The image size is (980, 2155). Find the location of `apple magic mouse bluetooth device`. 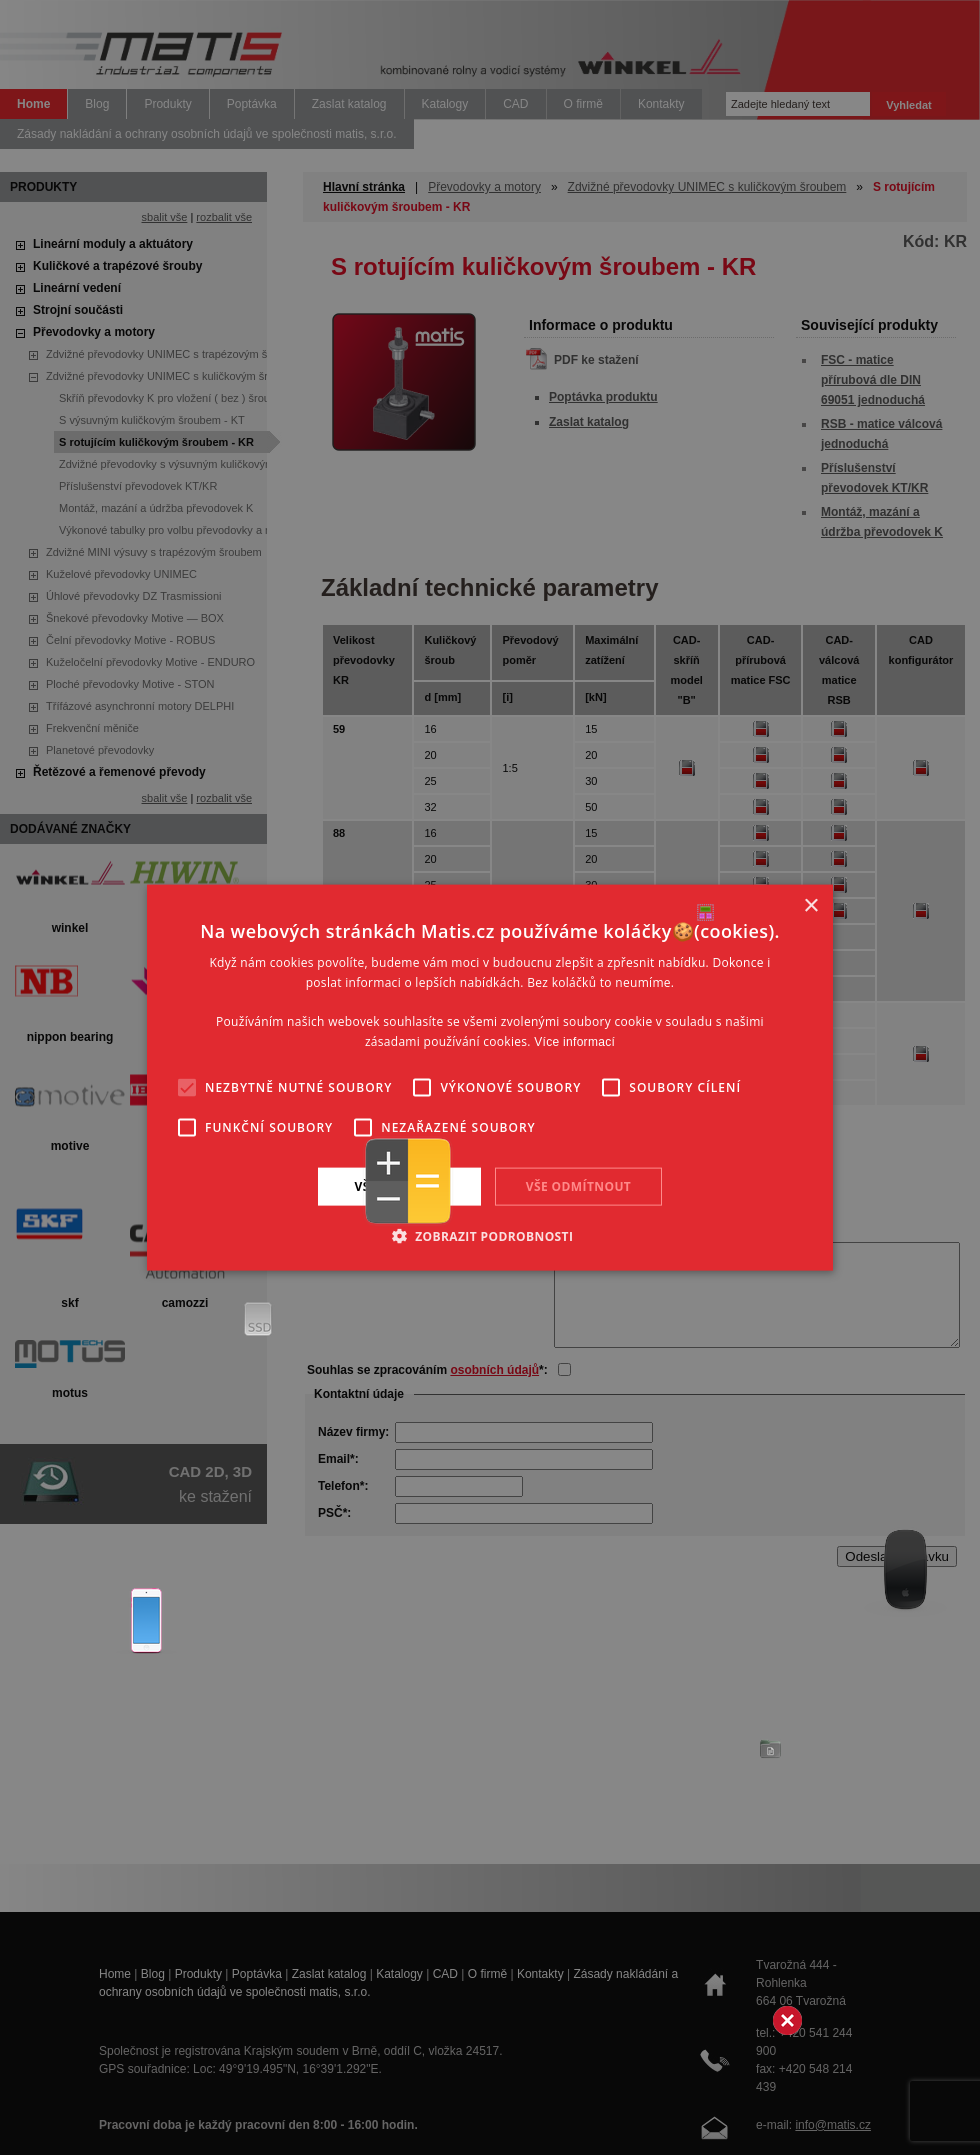

apple magic mouse bluetooth device is located at coordinates (905, 1572).